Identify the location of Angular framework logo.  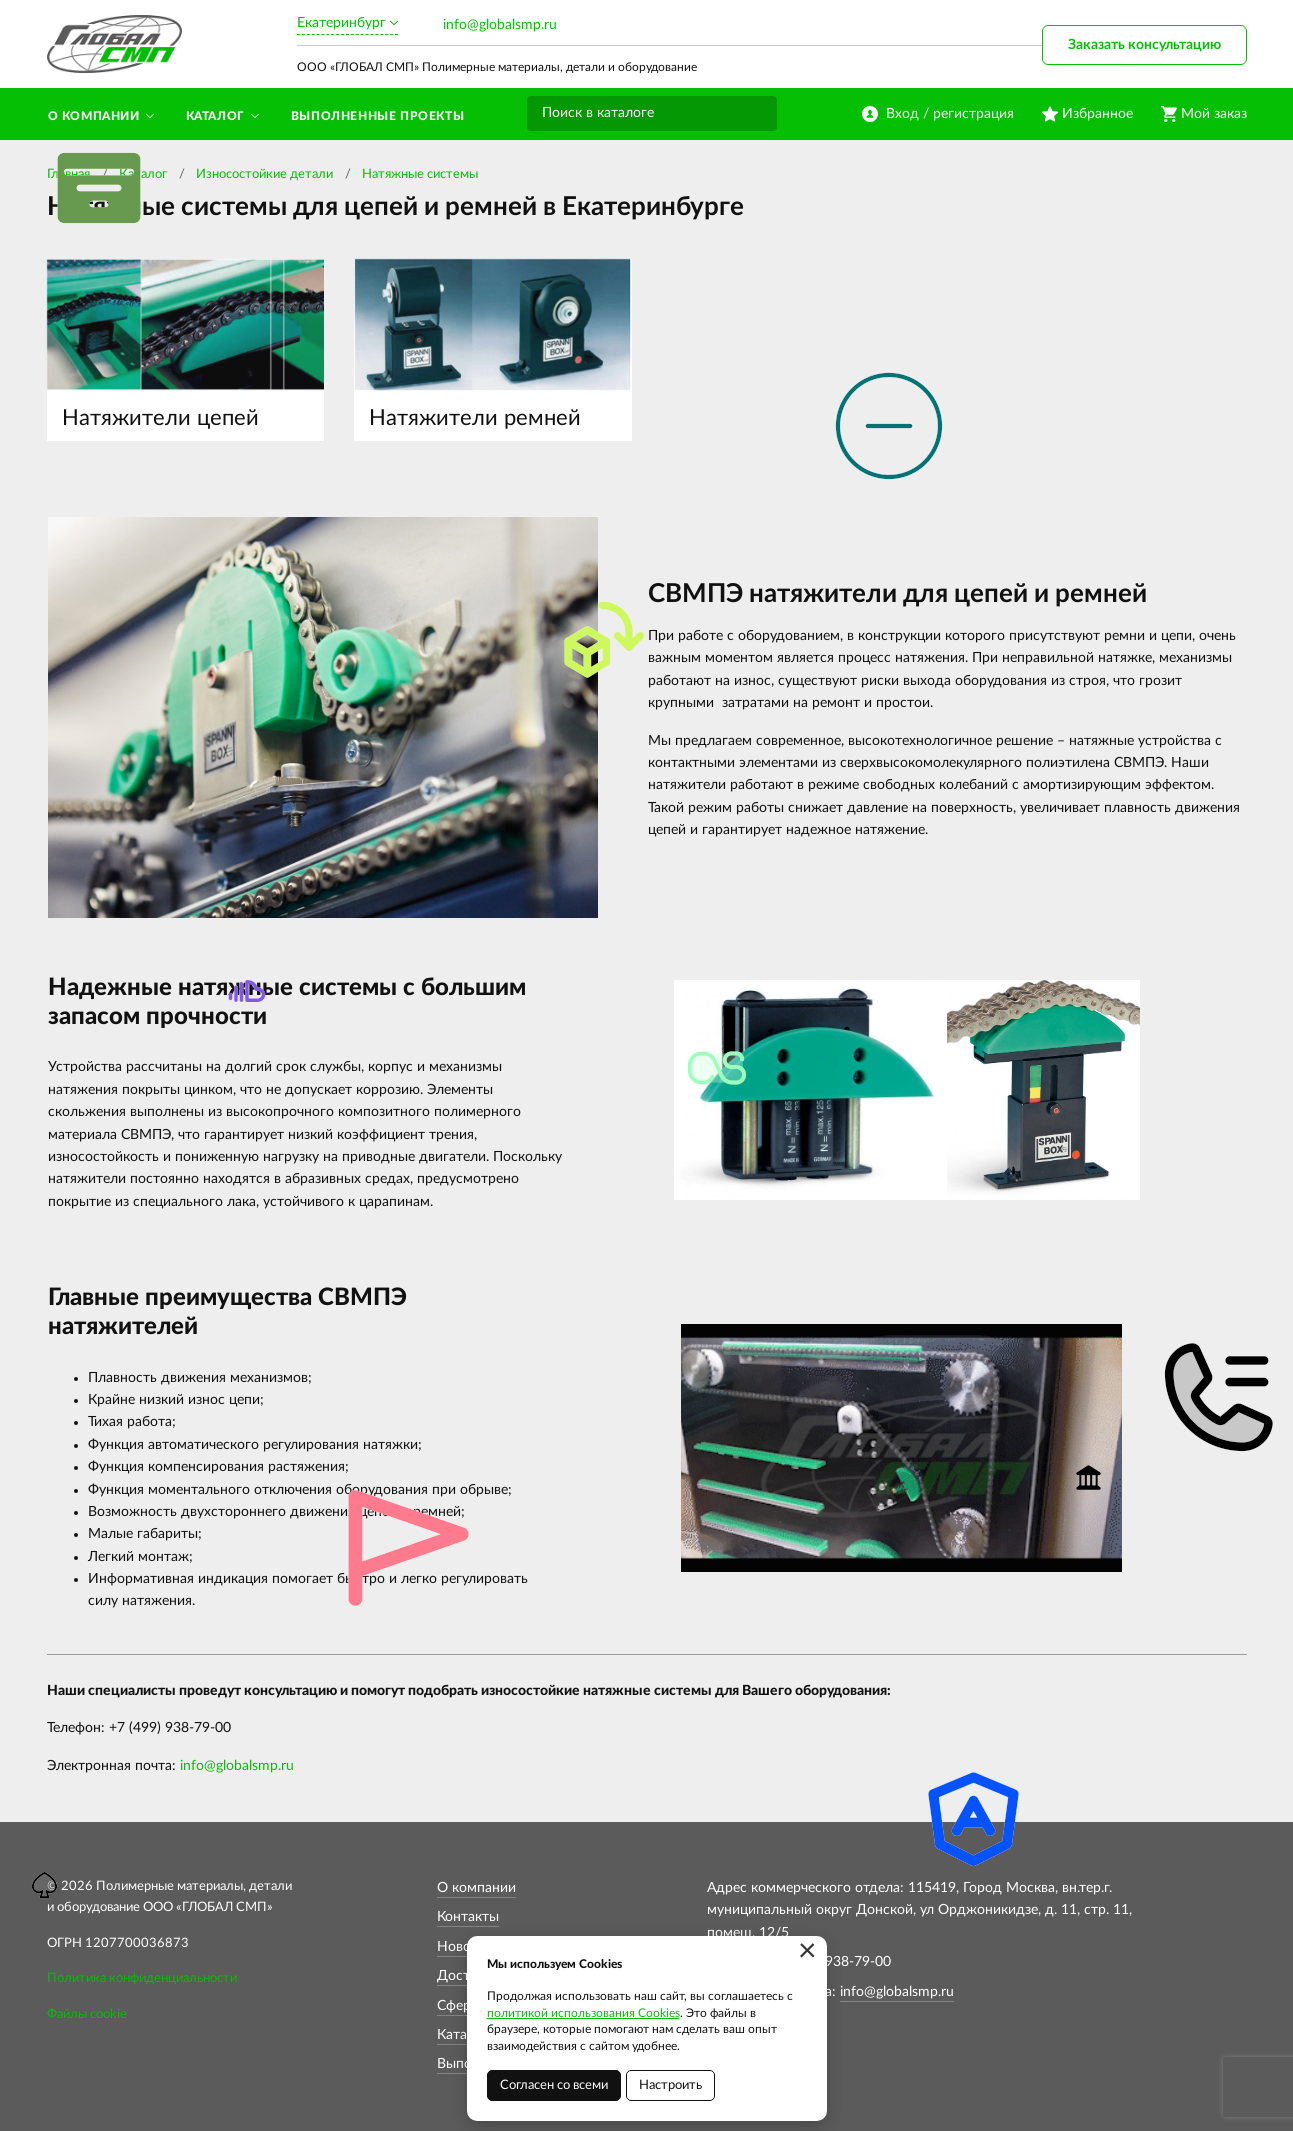
(973, 1817).